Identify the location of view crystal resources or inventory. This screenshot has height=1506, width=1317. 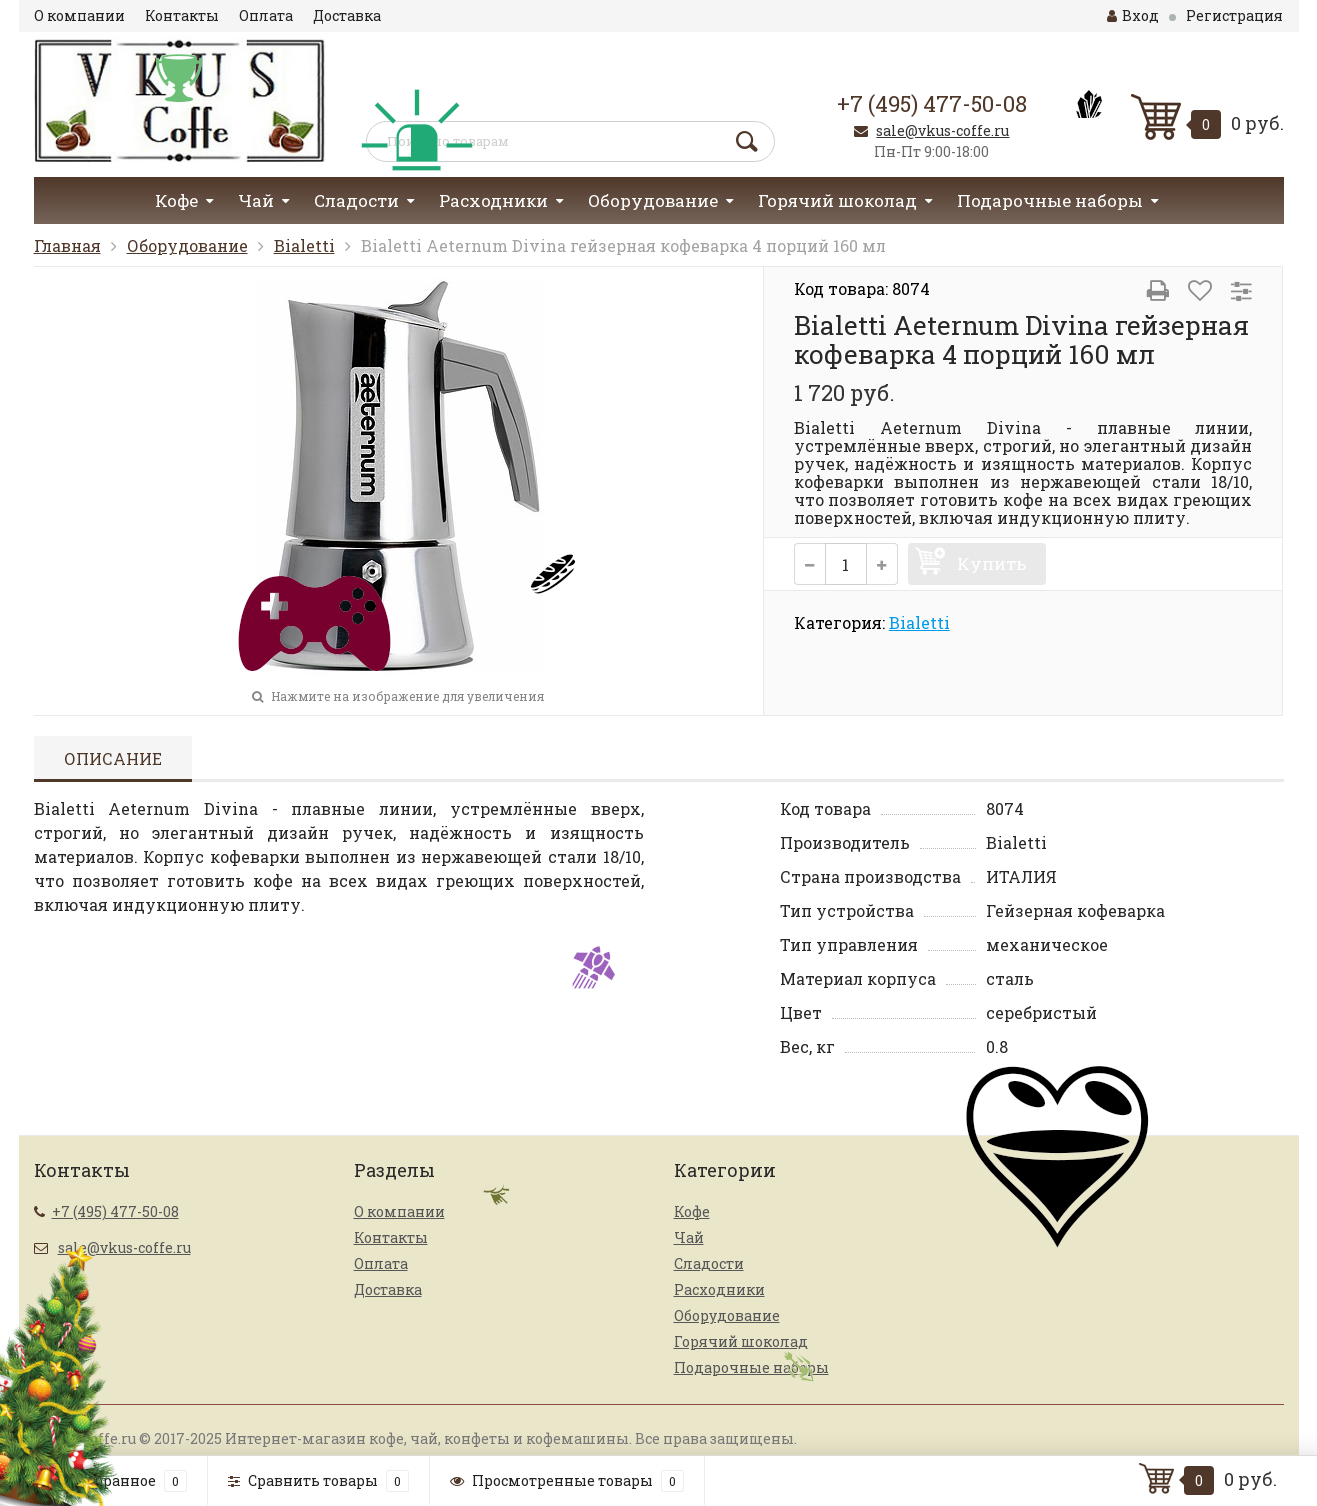
(1089, 104).